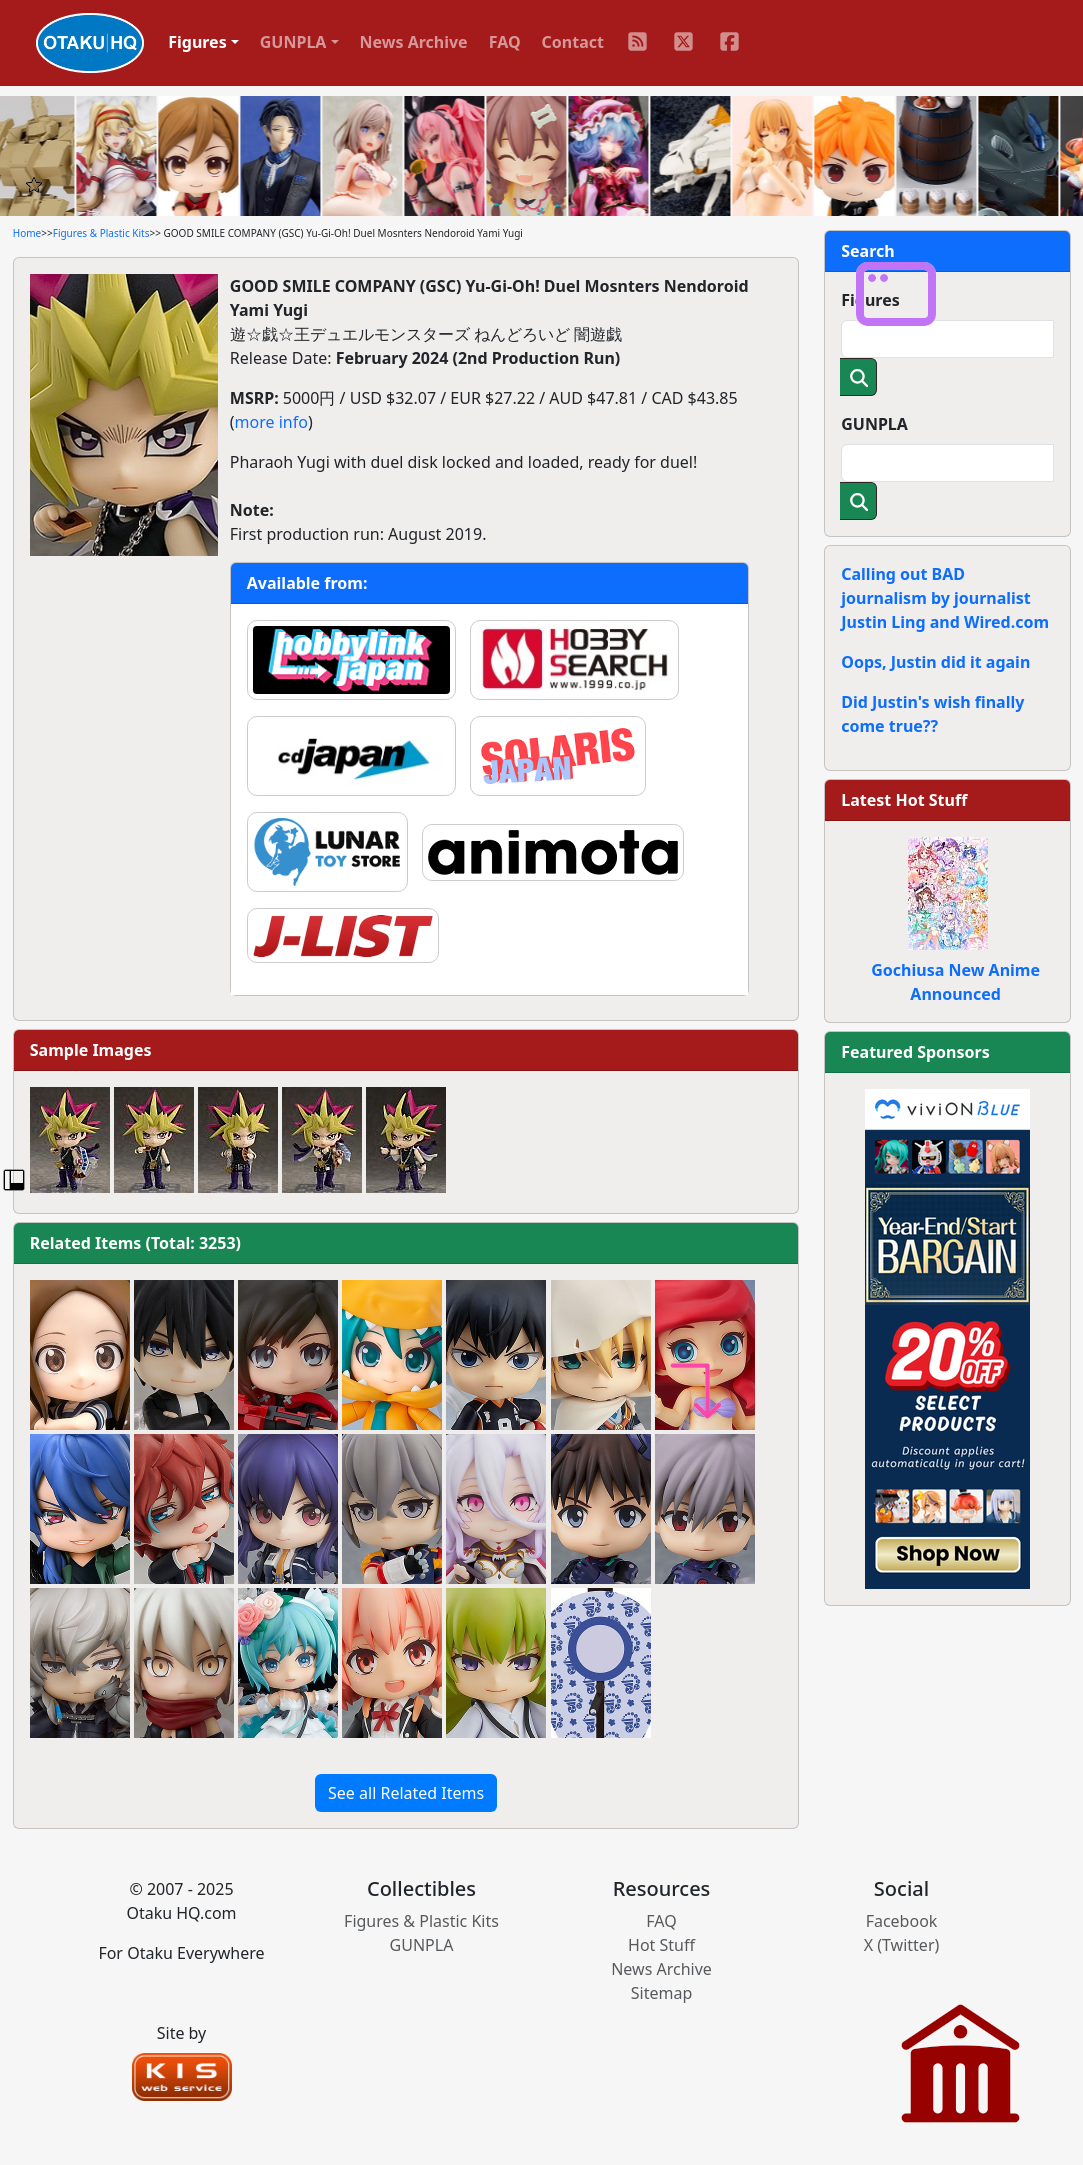  I want to click on toggle right side panel visibility, so click(14, 1180).